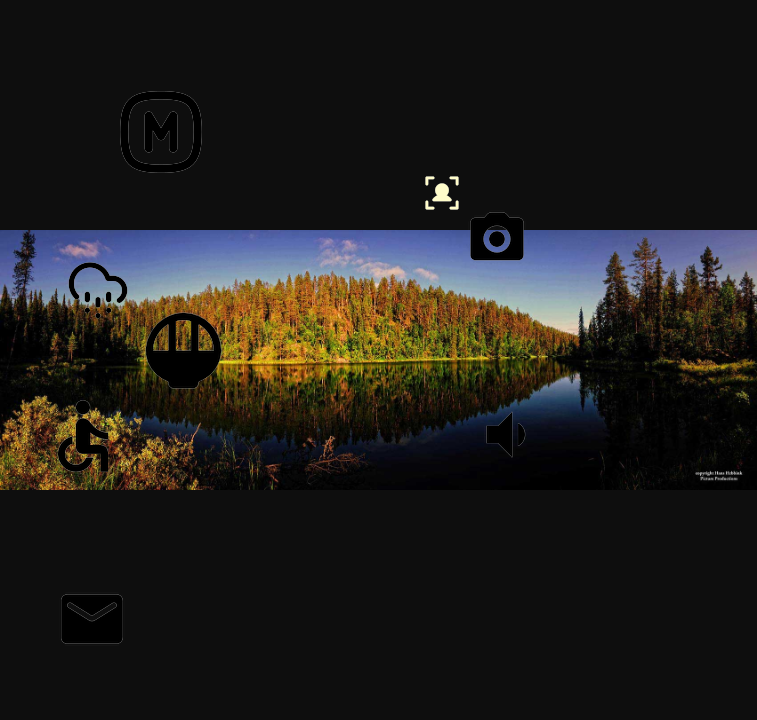 The height and width of the screenshot is (720, 757). What do you see at coordinates (506, 434) in the screenshot?
I see `decrease audio volume` at bounding box center [506, 434].